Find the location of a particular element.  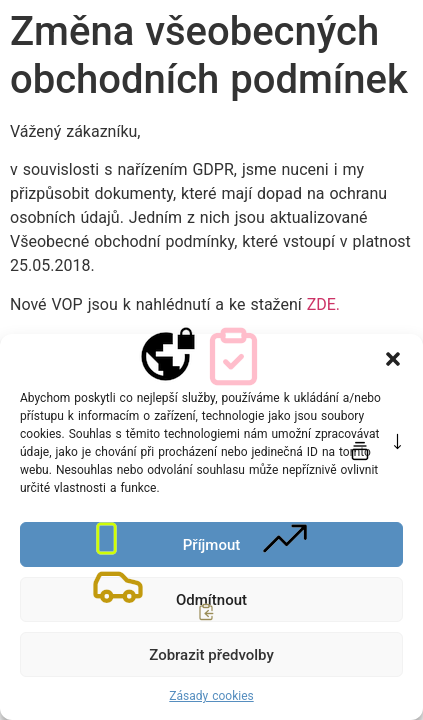

scroll down for more content is located at coordinates (397, 441).